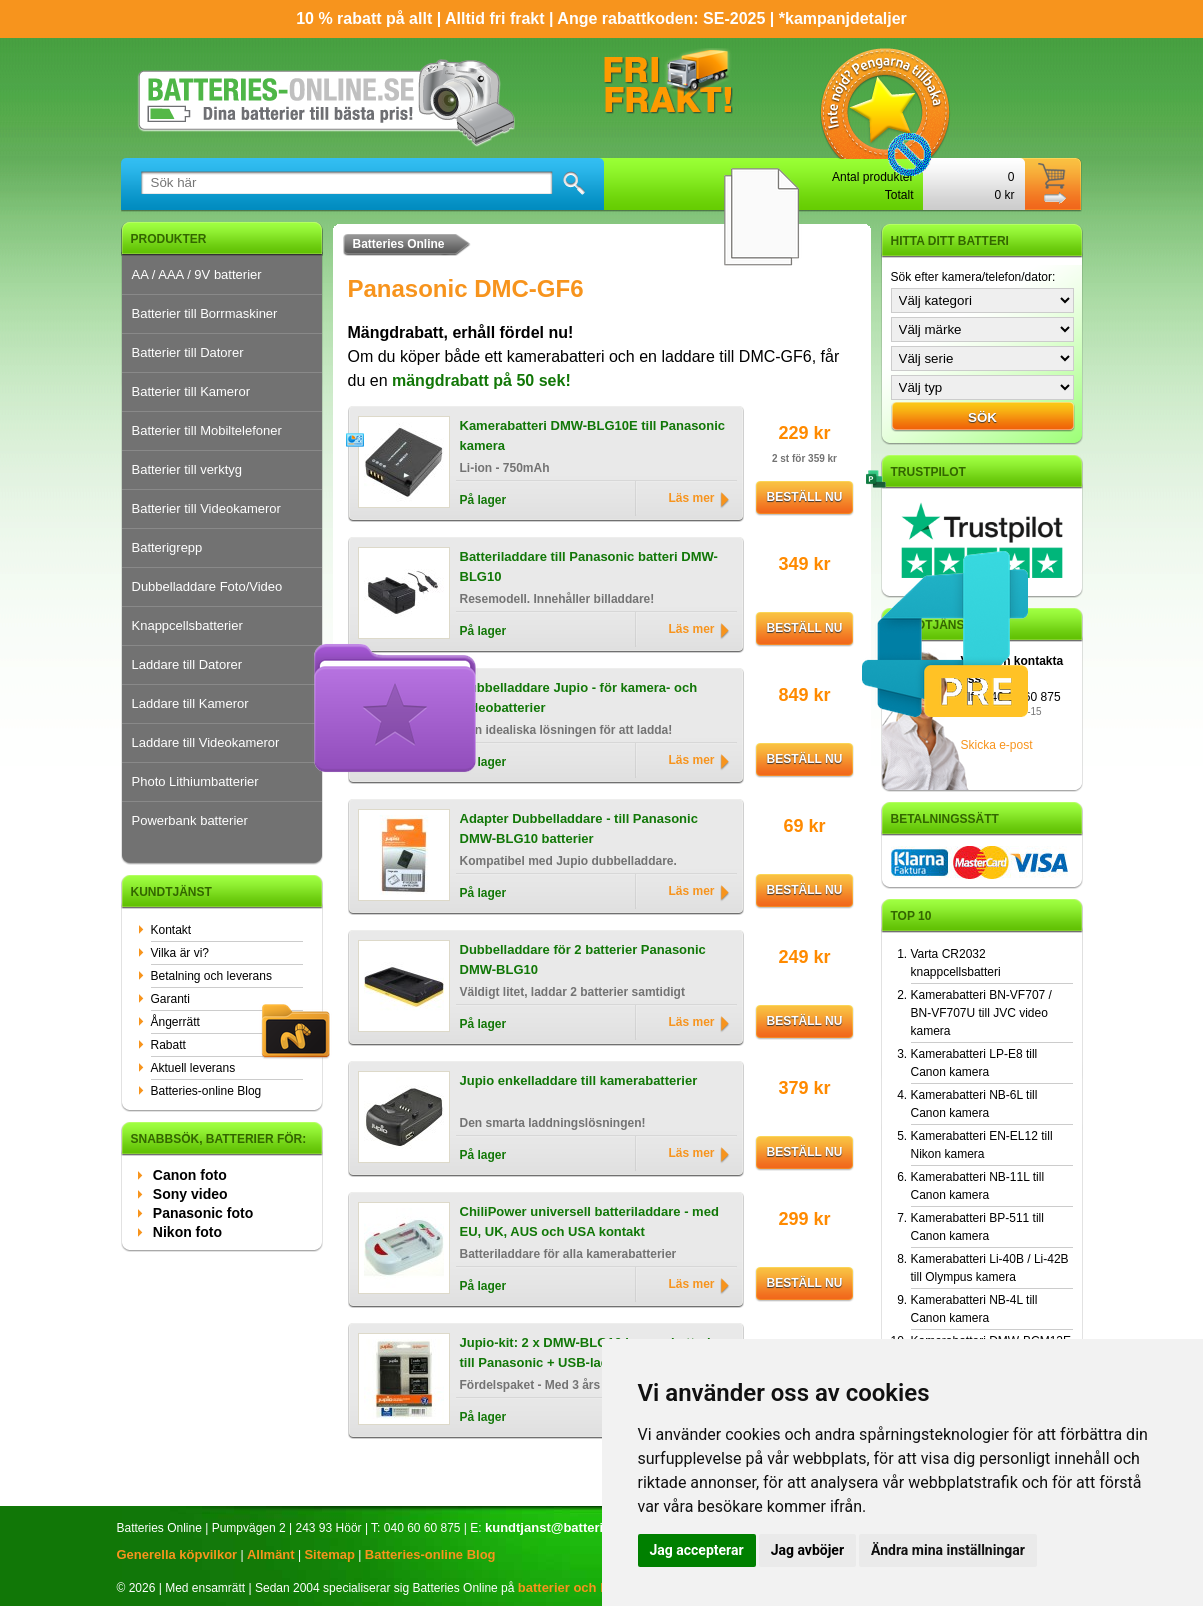 Image resolution: width=1203 pixels, height=1606 pixels. What do you see at coordinates (762, 217) in the screenshot?
I see `copy file to clipboard` at bounding box center [762, 217].